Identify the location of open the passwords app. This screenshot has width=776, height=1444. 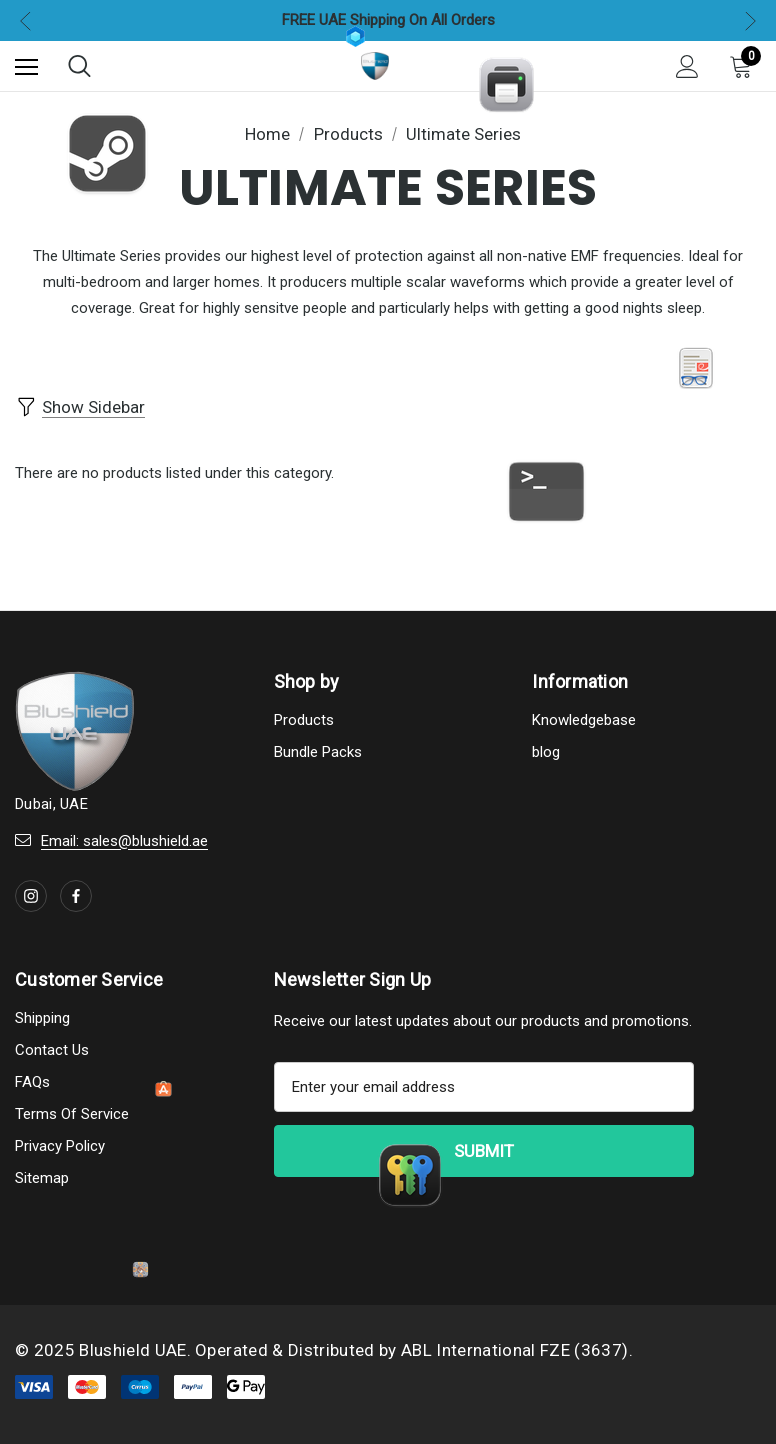
(410, 1175).